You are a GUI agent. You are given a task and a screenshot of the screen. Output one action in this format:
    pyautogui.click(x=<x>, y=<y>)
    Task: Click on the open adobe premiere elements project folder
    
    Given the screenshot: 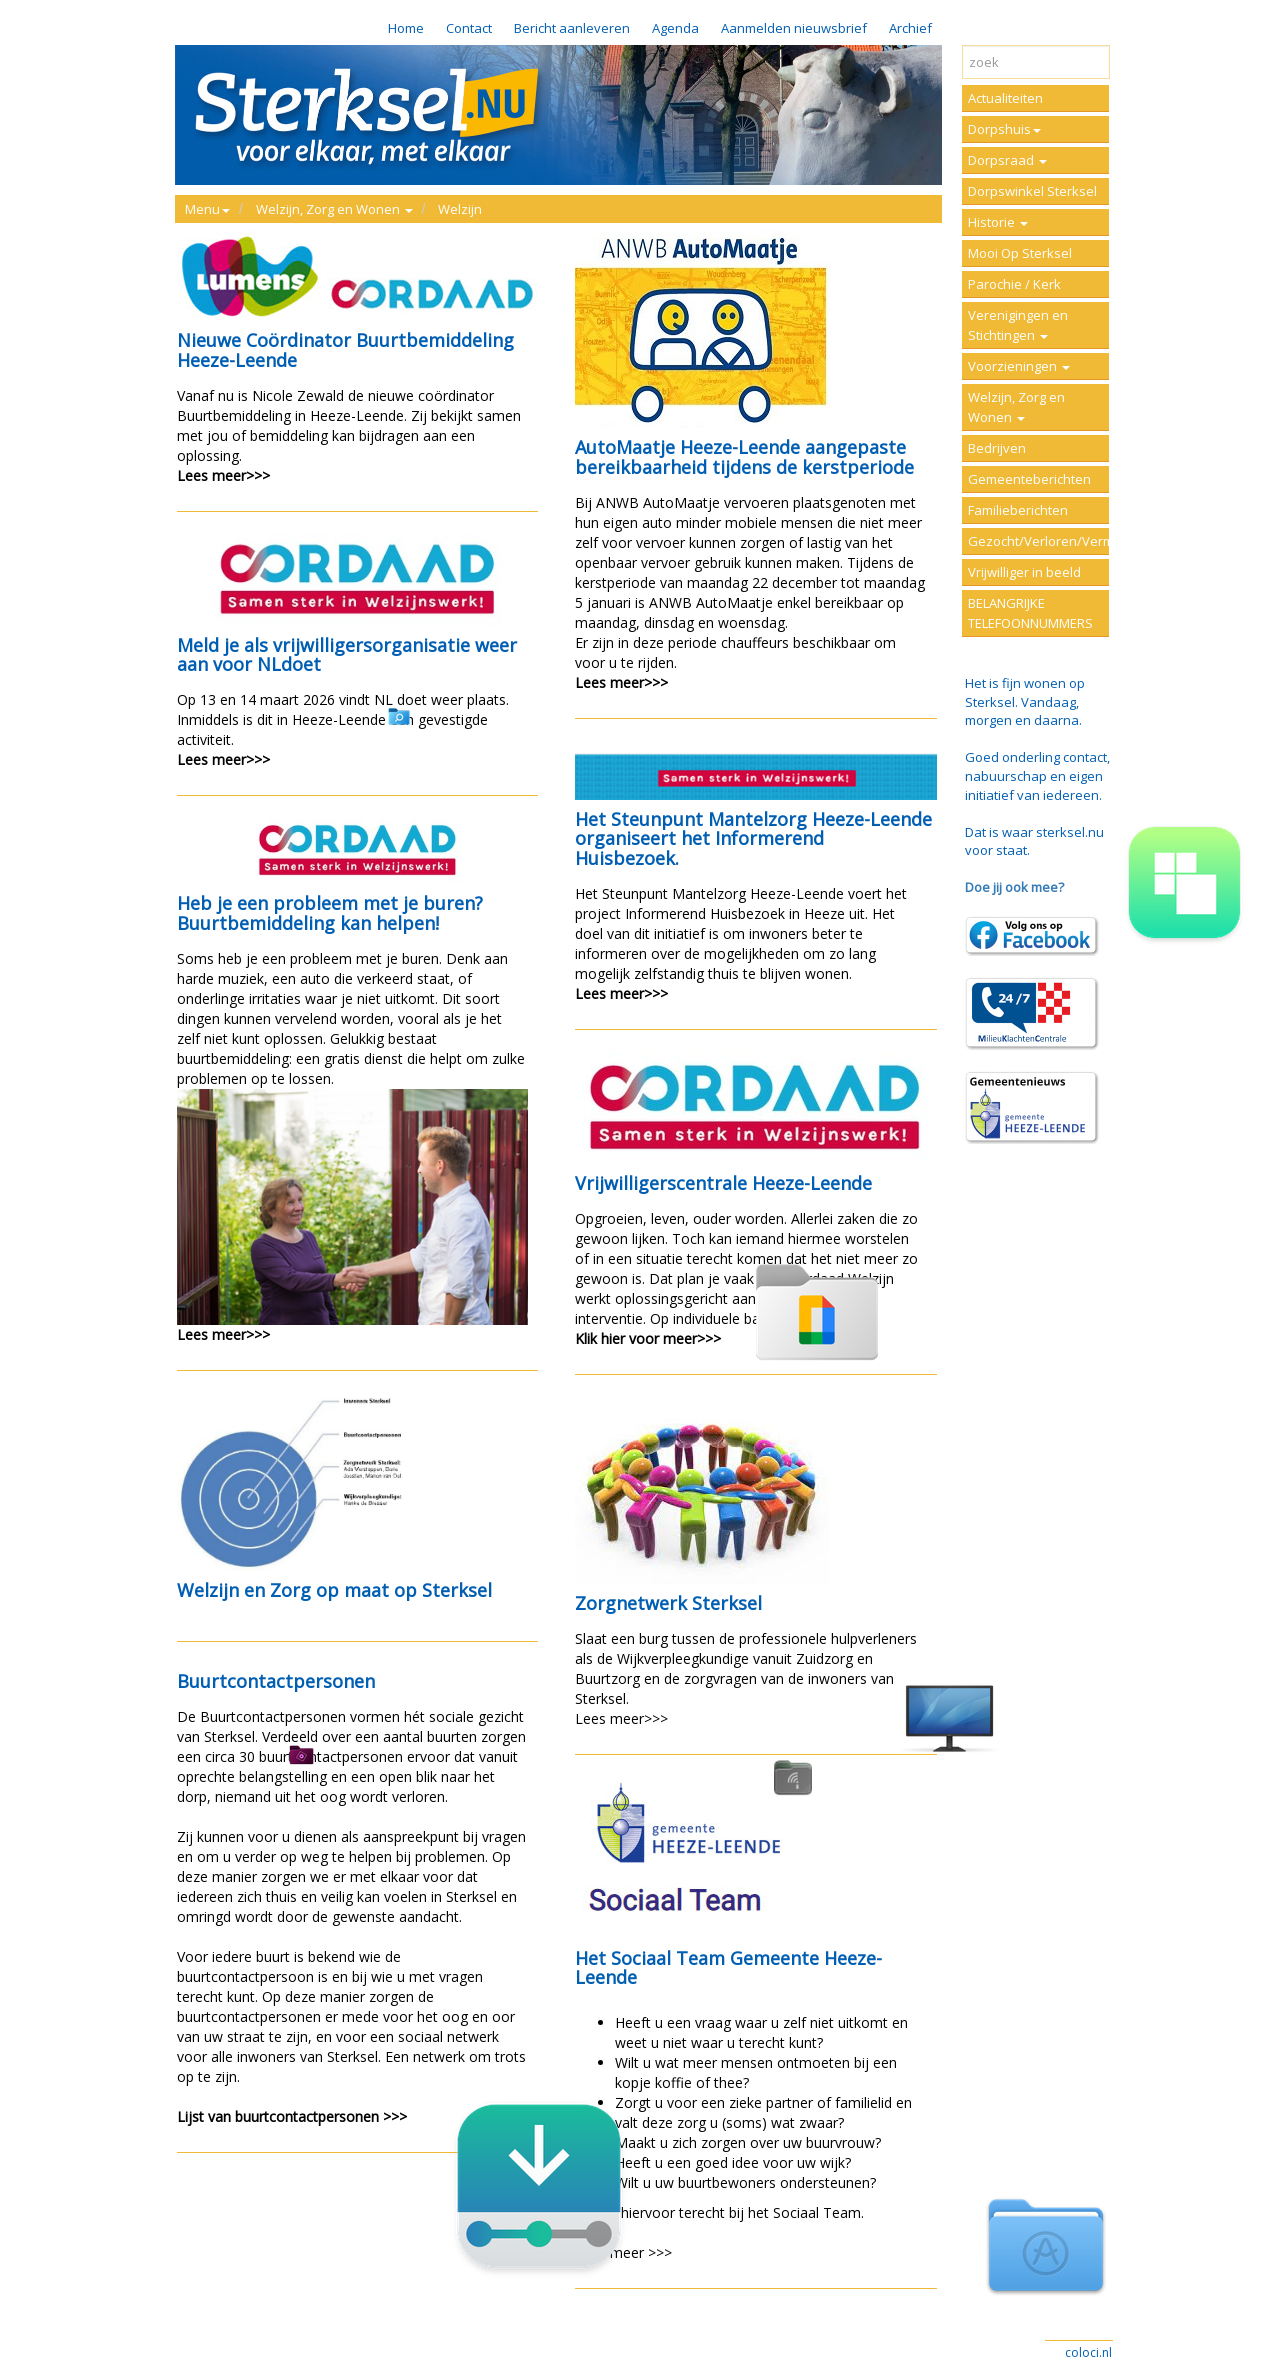 What is the action you would take?
    pyautogui.click(x=301, y=1755)
    